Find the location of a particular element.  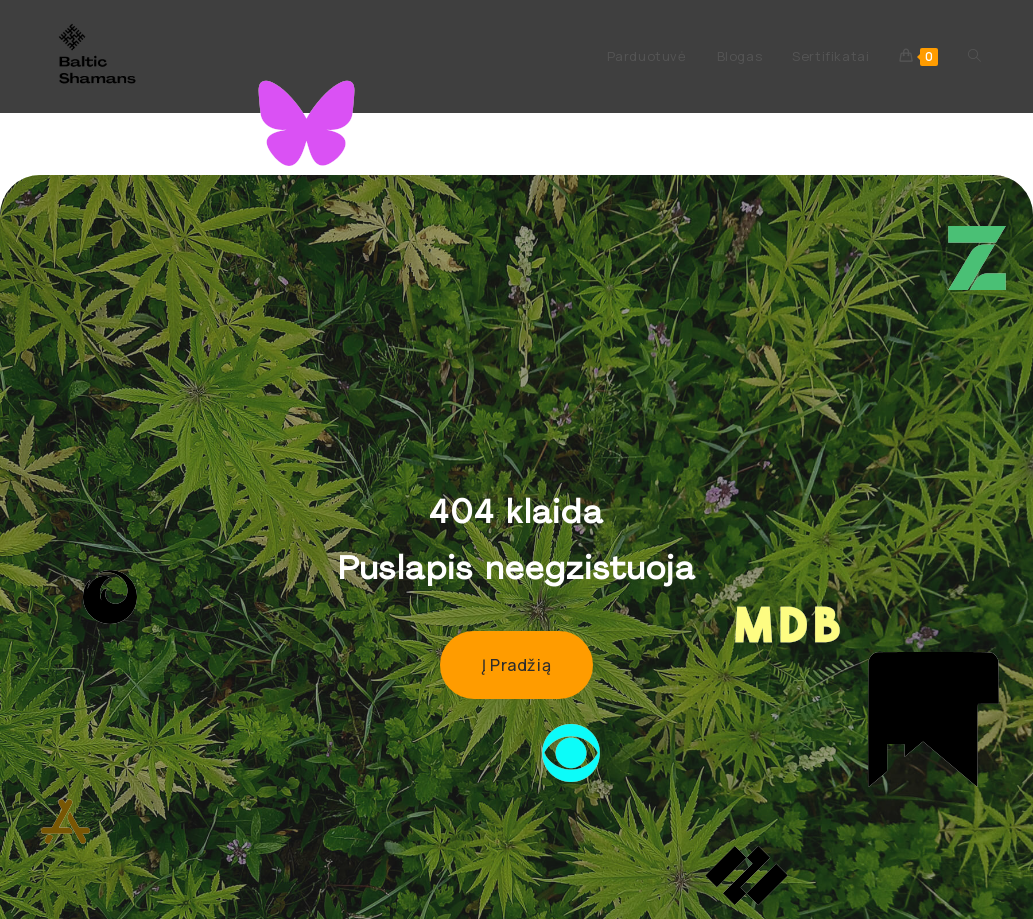

MDBootstrap brand logo is located at coordinates (787, 624).